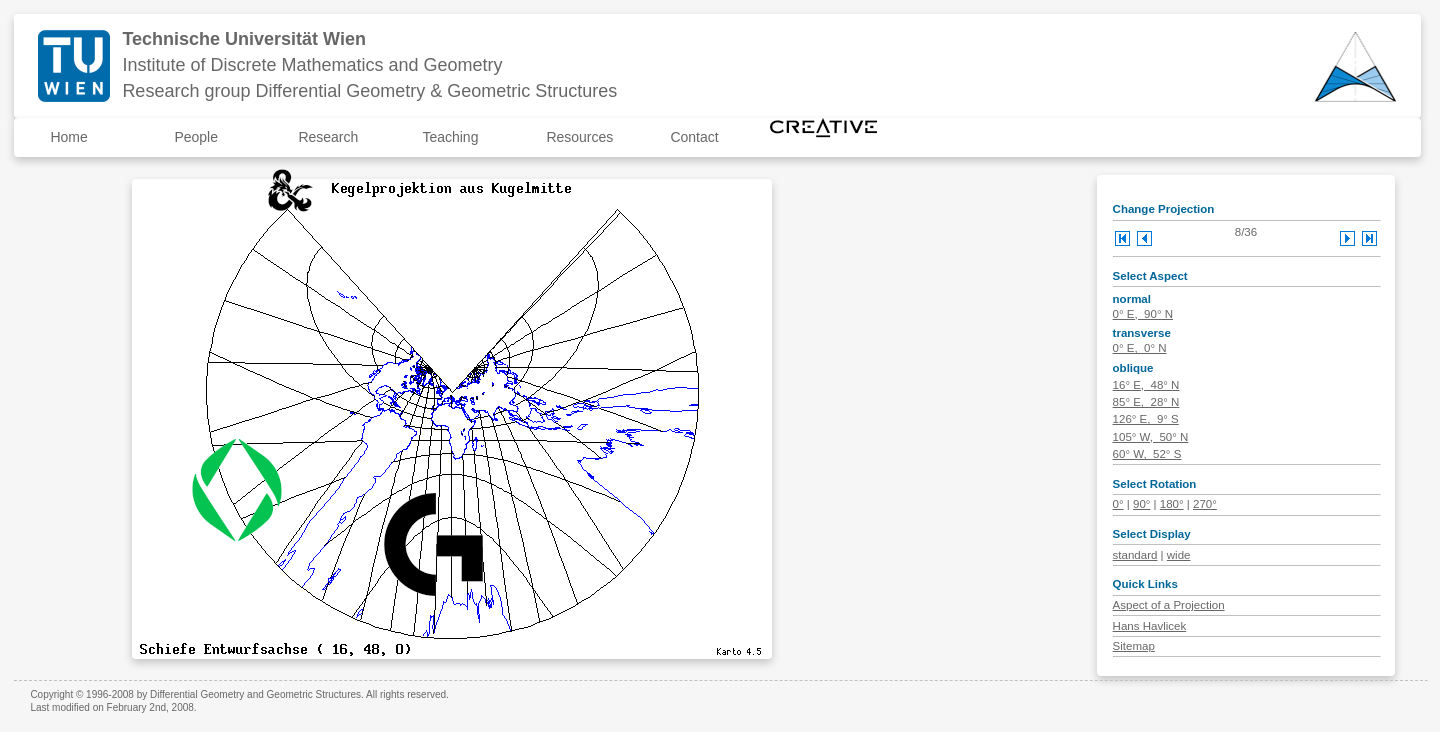 The image size is (1440, 732). What do you see at coordinates (237, 490) in the screenshot?
I see `ethereum name service (ENS) logo` at bounding box center [237, 490].